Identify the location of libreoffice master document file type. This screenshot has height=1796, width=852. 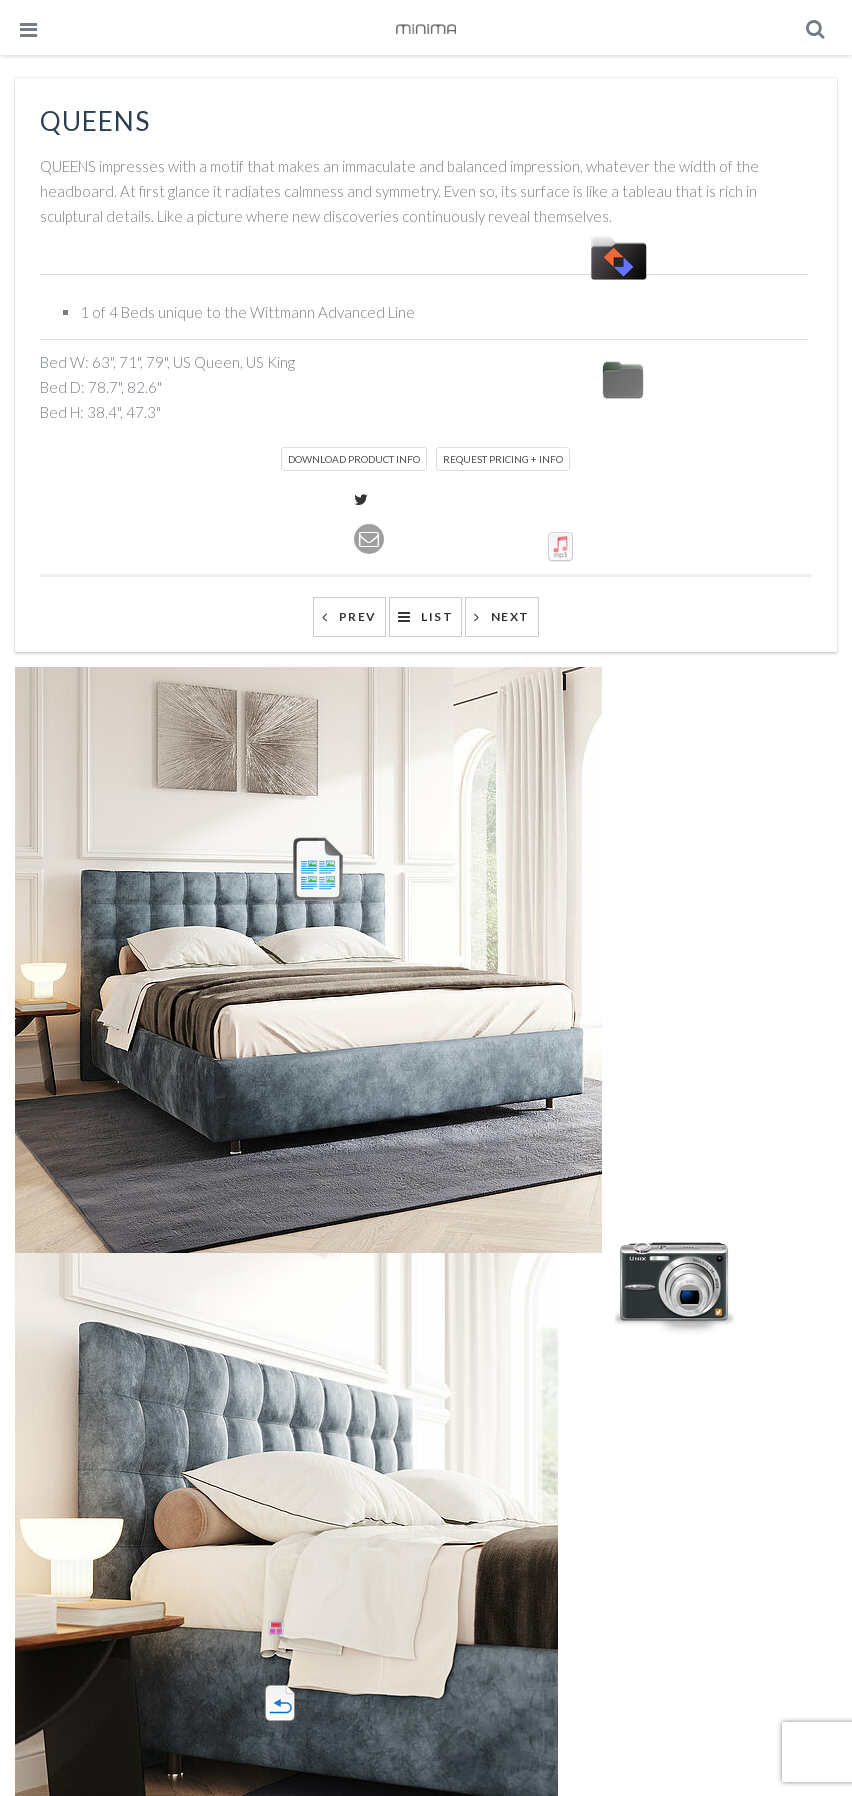
(318, 869).